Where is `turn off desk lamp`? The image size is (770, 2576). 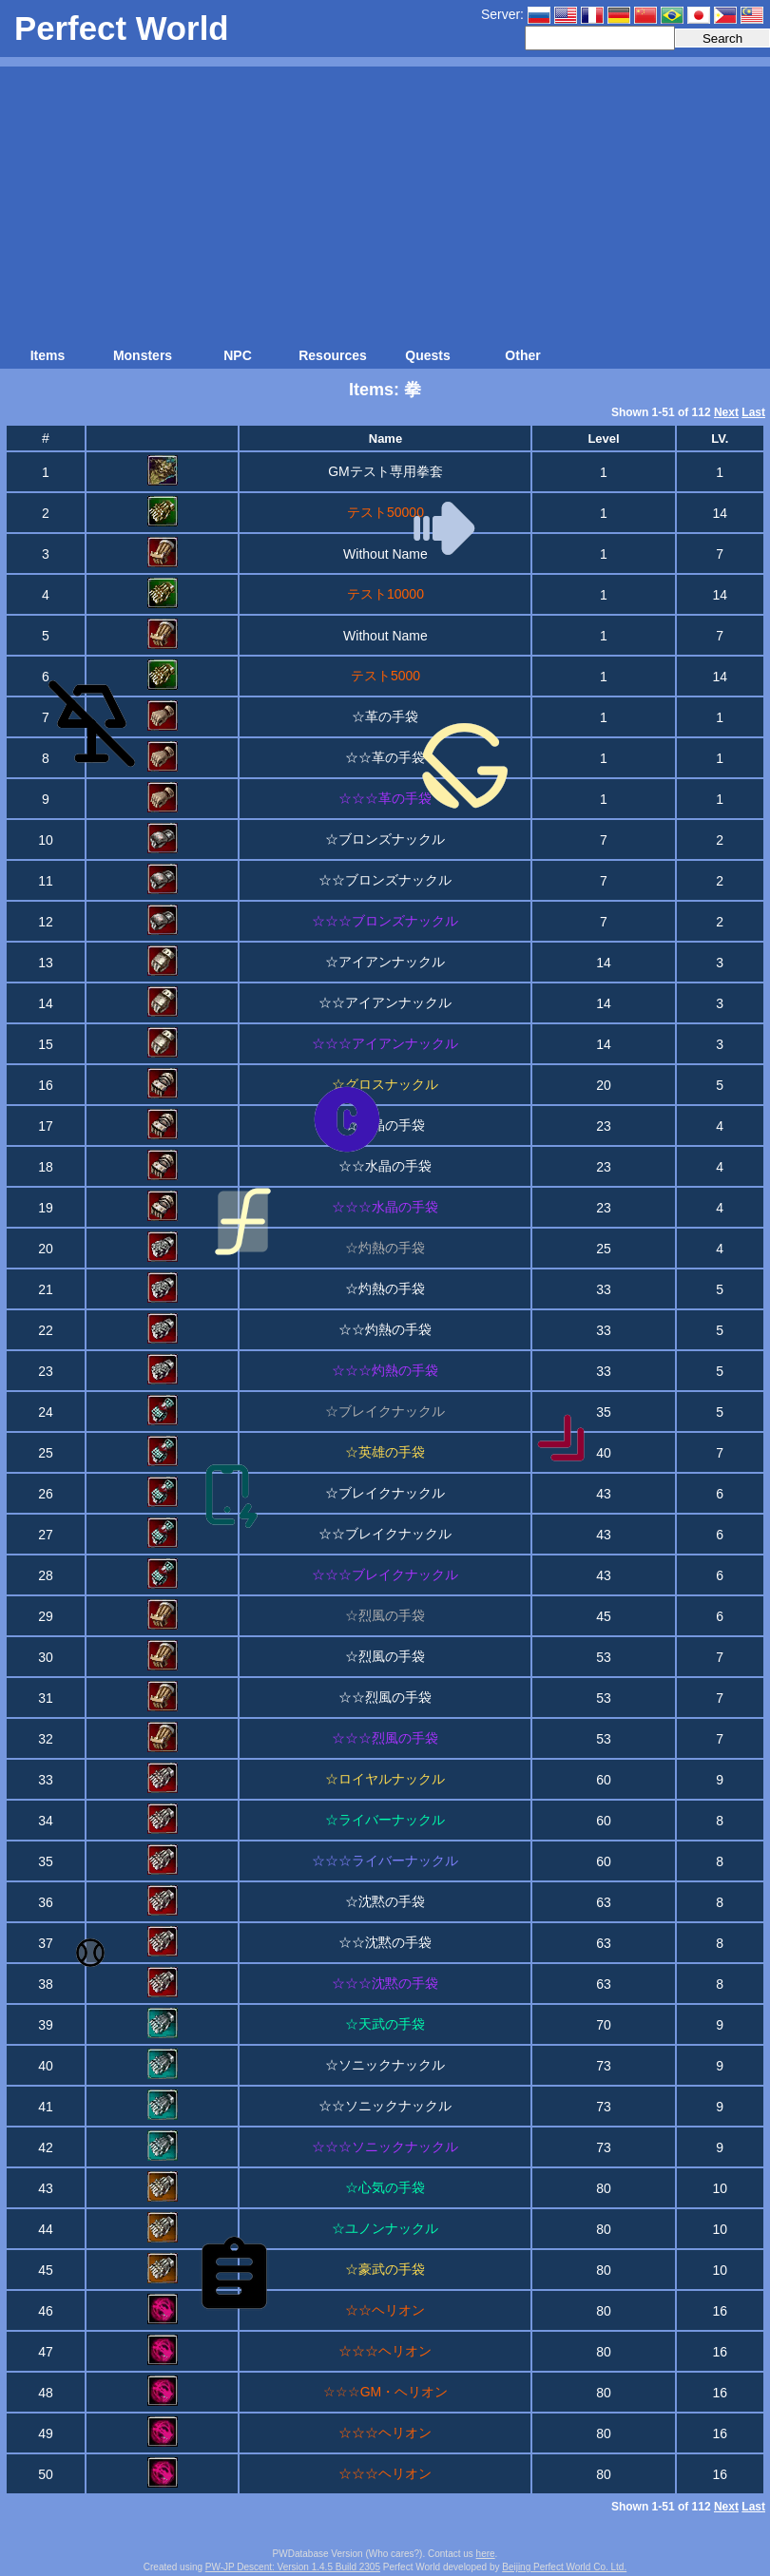
turn off desk lamp is located at coordinates (91, 723).